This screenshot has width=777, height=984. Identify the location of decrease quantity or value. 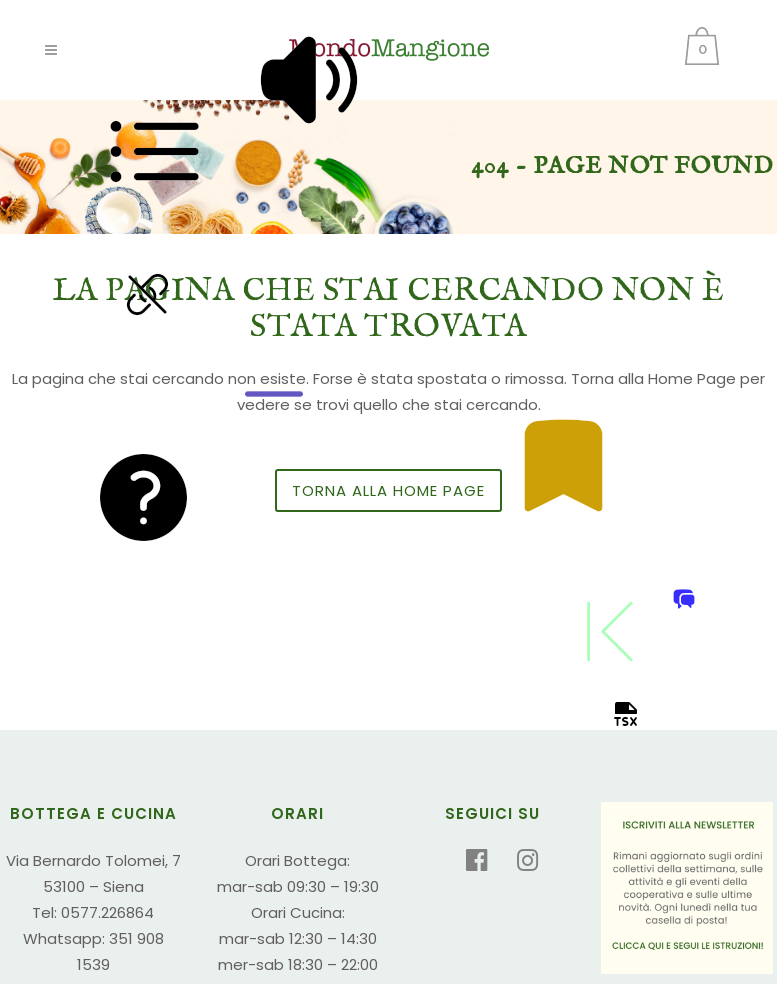
(274, 394).